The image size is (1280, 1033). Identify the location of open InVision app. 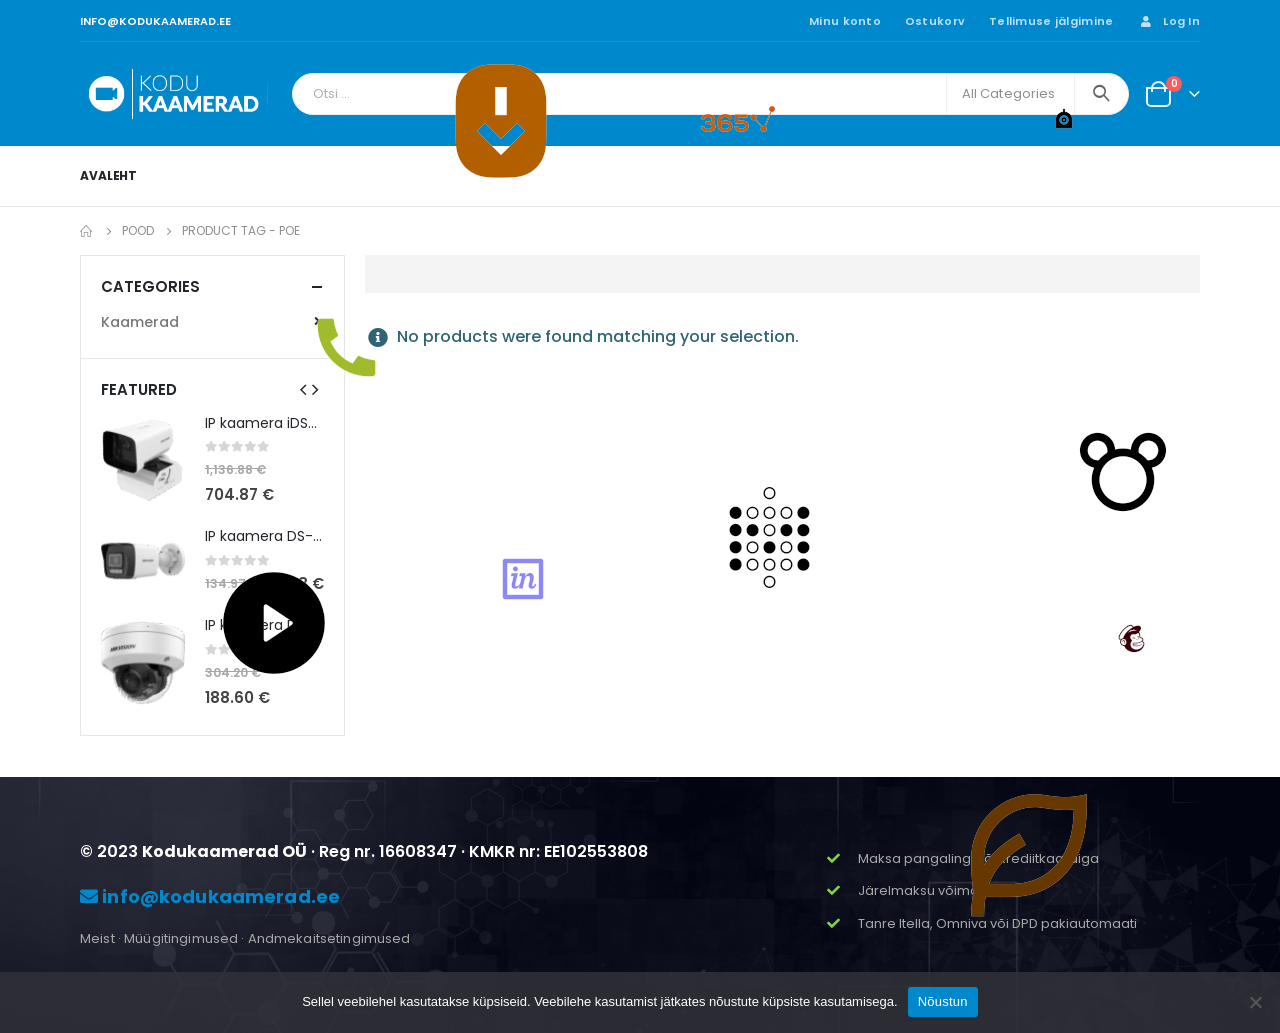
(523, 579).